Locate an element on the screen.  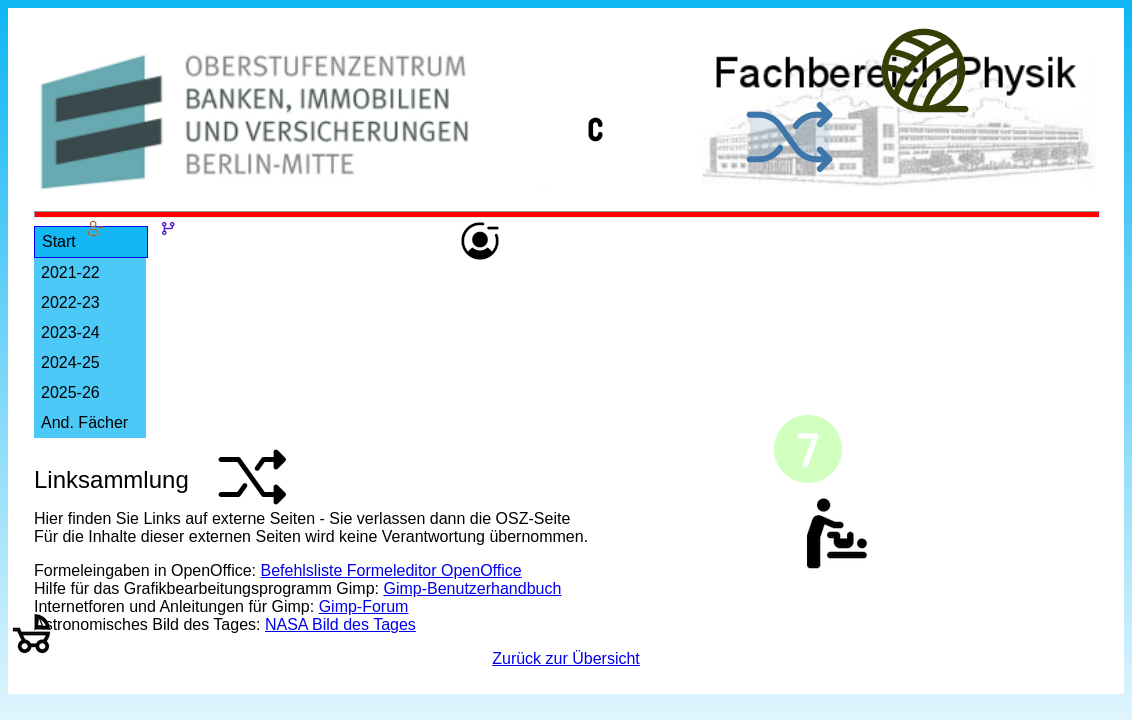
shuffle or randomize playback order is located at coordinates (251, 477).